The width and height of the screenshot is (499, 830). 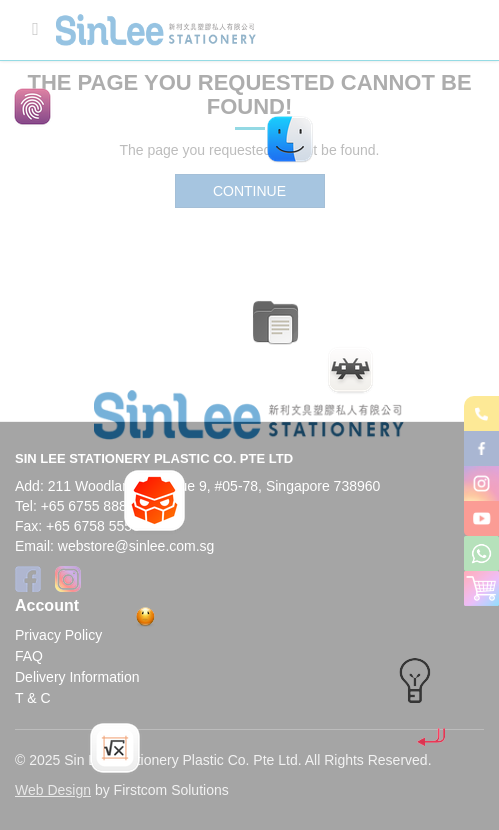 What do you see at coordinates (145, 617) in the screenshot?
I see `indicates an error or unsuccessful action` at bounding box center [145, 617].